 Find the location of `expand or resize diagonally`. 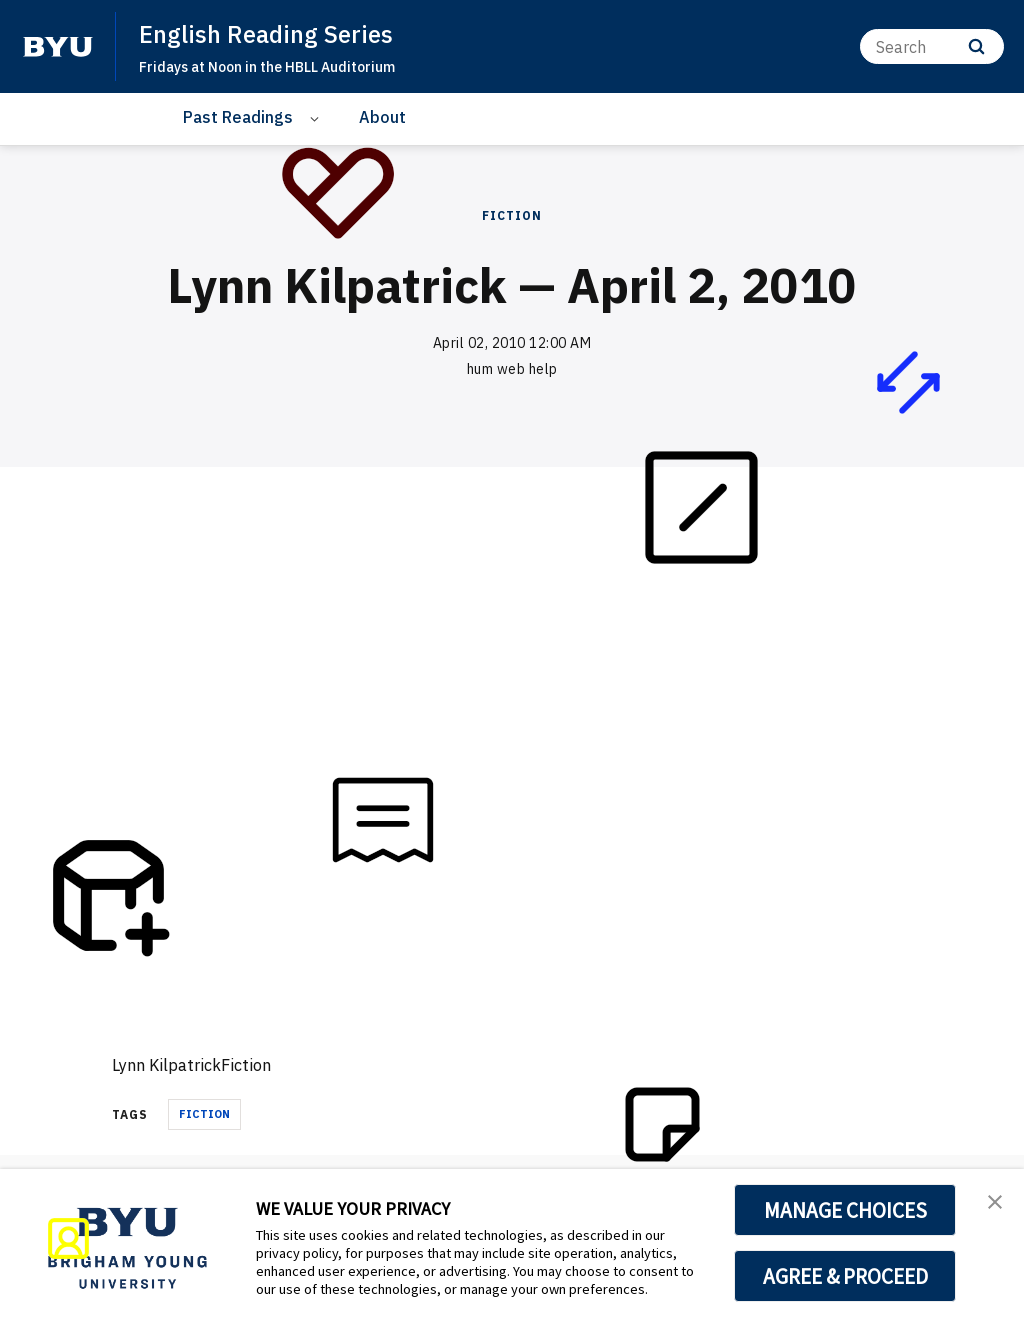

expand or resize diagonally is located at coordinates (908, 382).